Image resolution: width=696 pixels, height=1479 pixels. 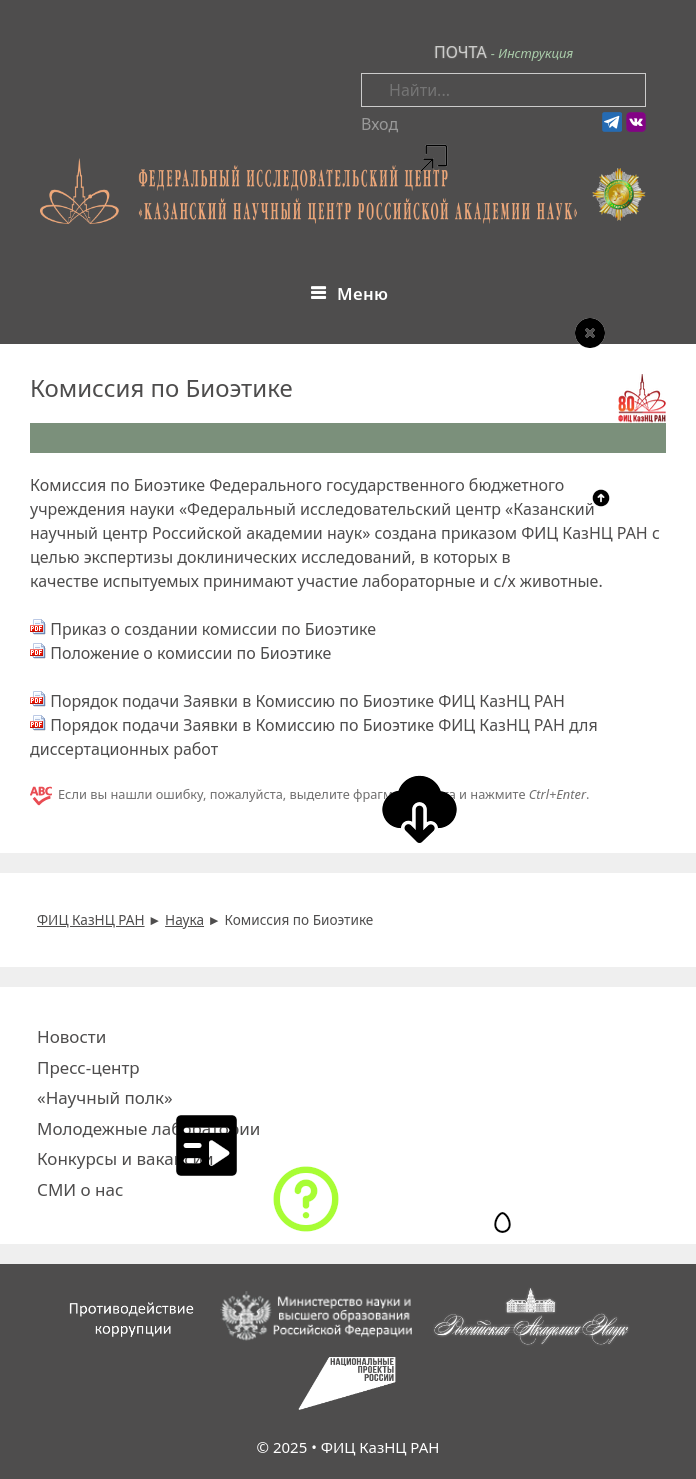 I want to click on view media queue or playlist, so click(x=206, y=1145).